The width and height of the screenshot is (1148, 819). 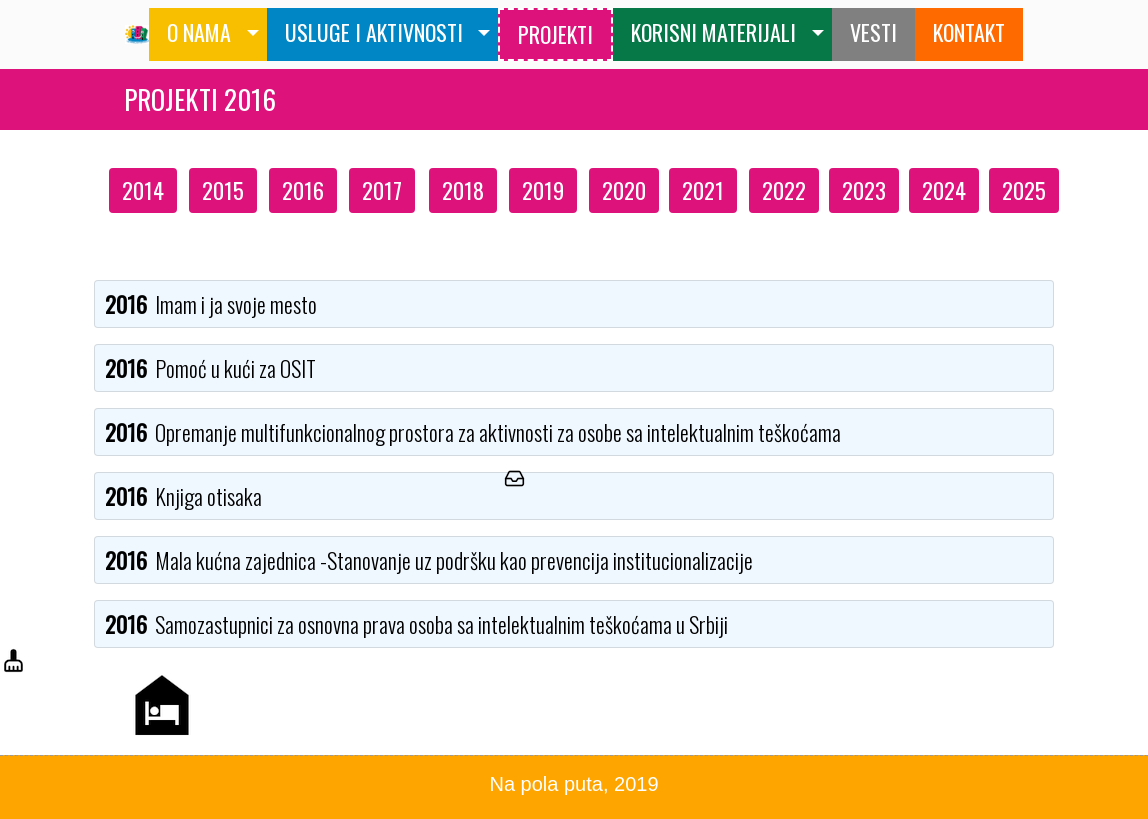 What do you see at coordinates (13, 660) in the screenshot?
I see `access cleaning or housekeeping services` at bounding box center [13, 660].